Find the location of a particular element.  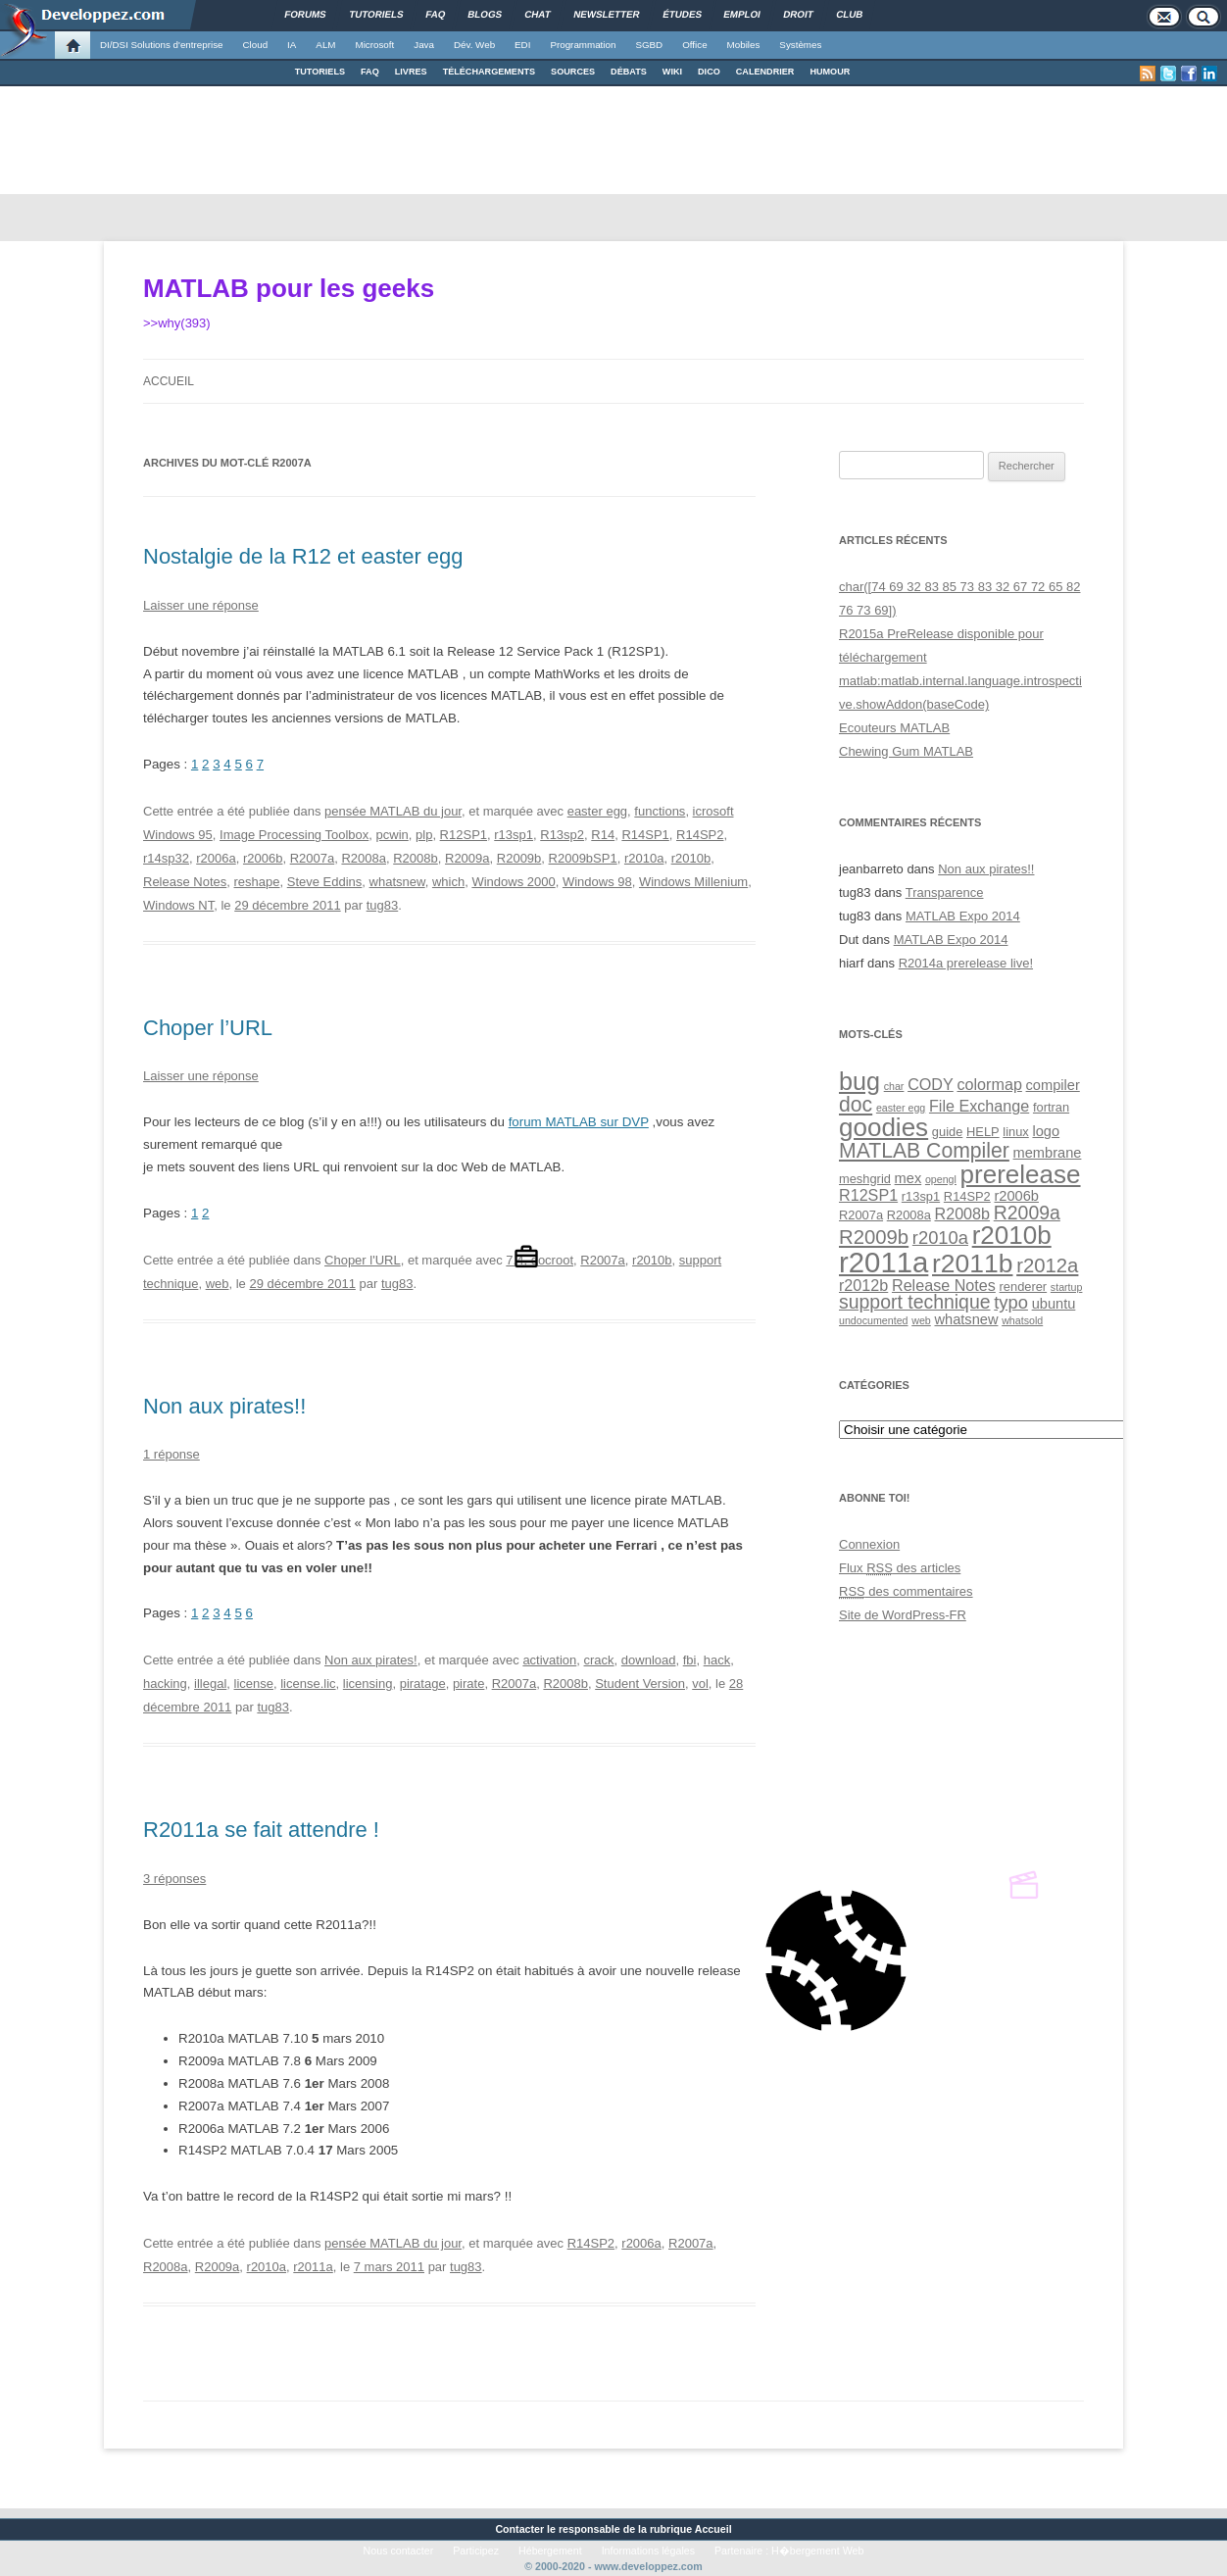

access video or movie content is located at coordinates (1024, 1886).